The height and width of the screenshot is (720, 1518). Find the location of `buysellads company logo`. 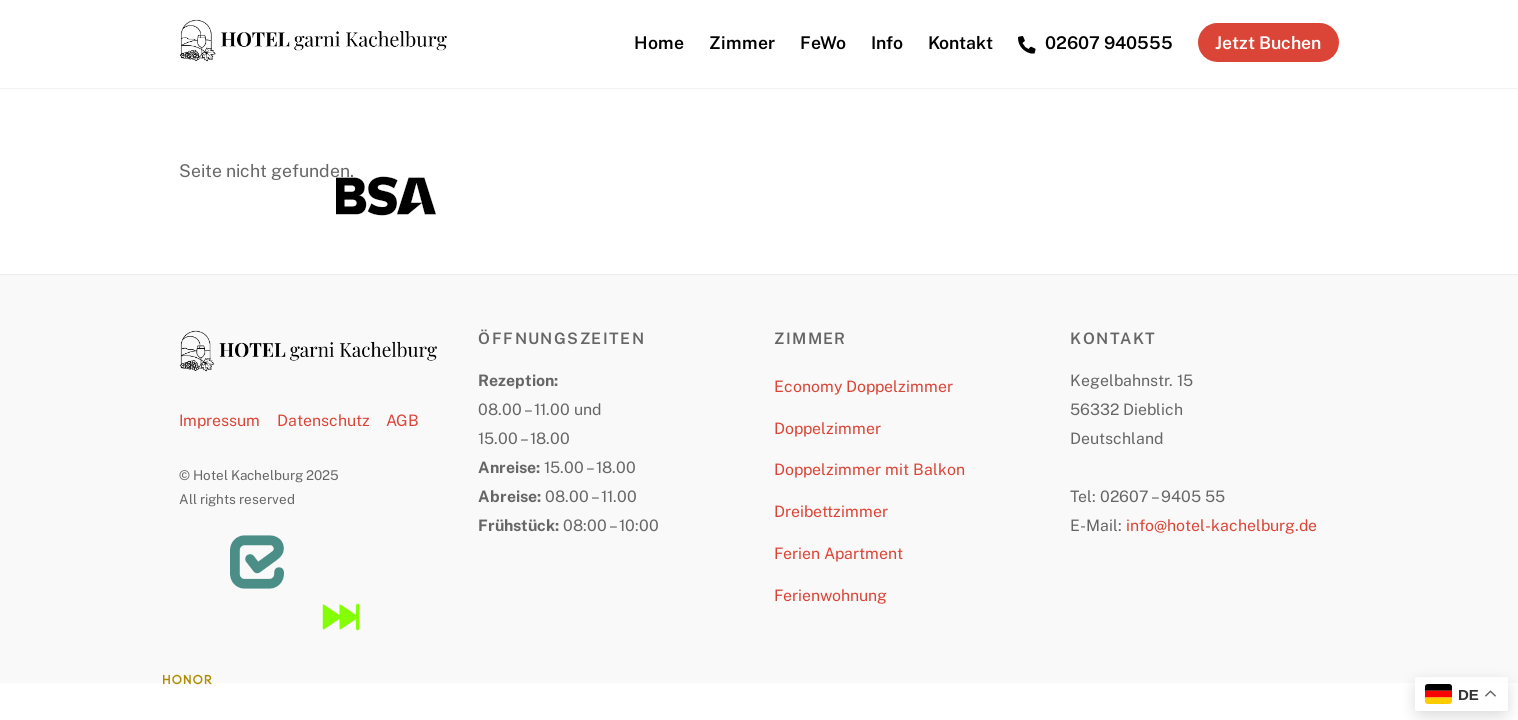

buysellads company logo is located at coordinates (386, 196).